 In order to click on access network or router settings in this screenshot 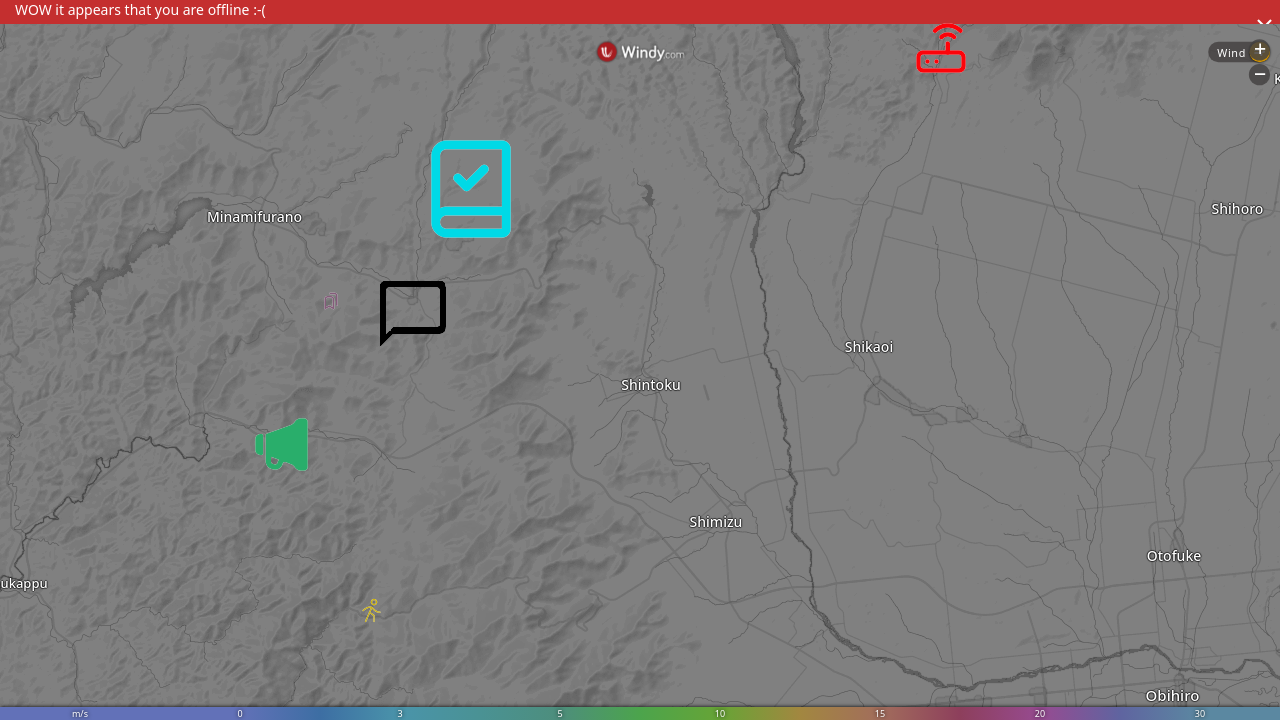, I will do `click(941, 48)`.